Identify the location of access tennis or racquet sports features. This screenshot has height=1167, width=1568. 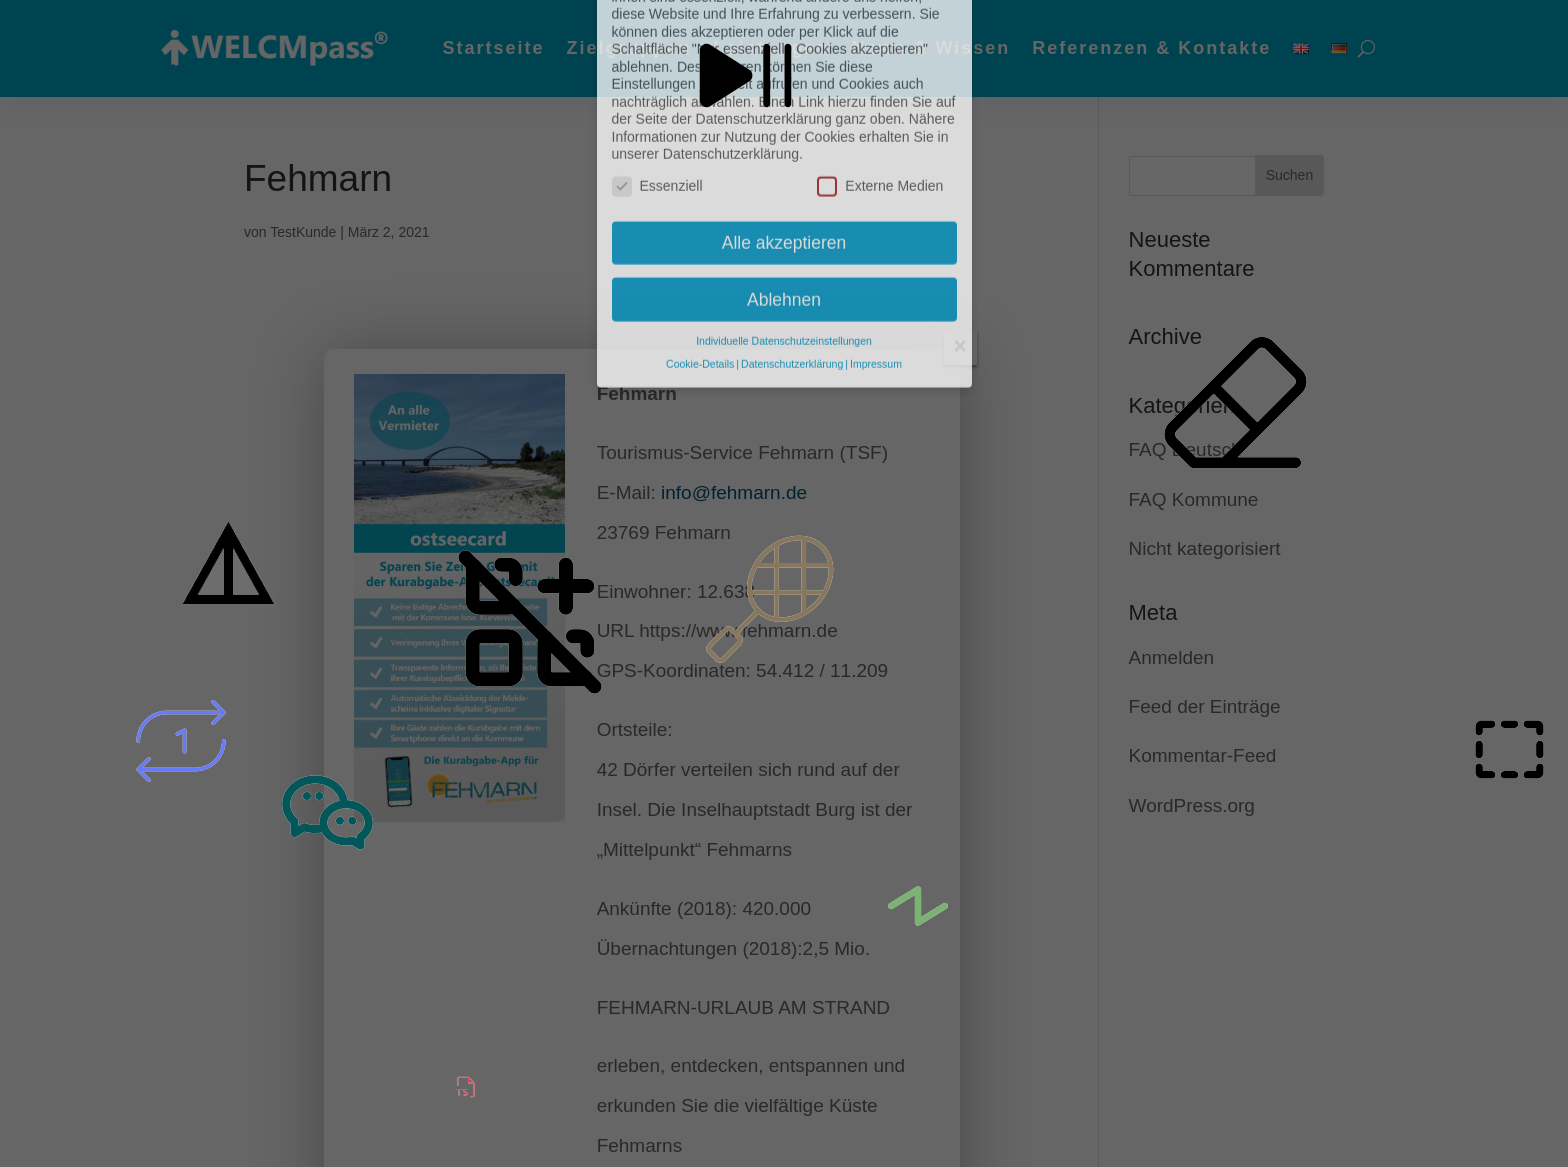
(767, 601).